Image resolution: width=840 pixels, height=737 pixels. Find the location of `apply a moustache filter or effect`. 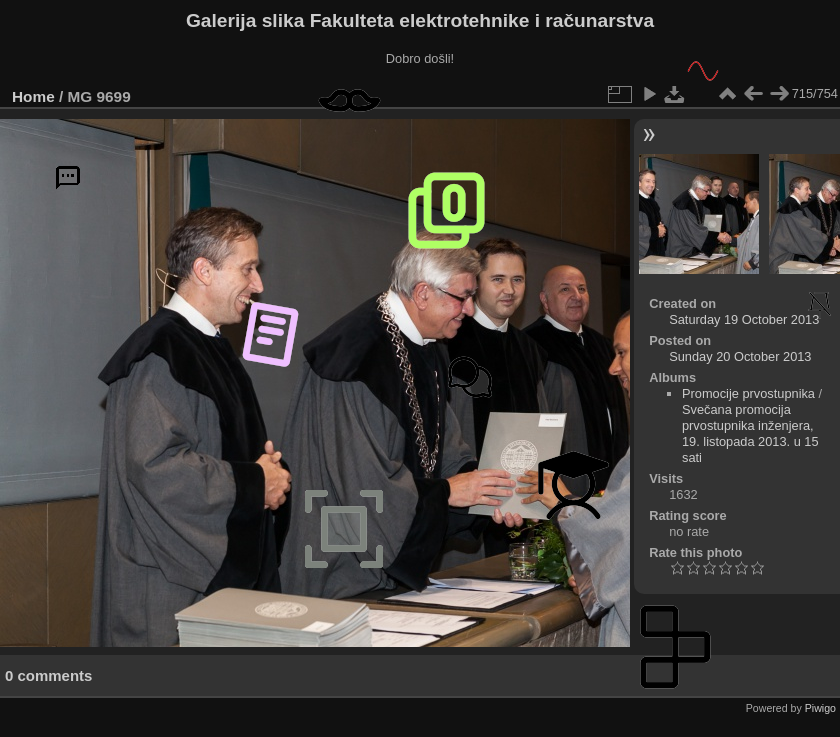

apply a moustache filter or effect is located at coordinates (349, 100).